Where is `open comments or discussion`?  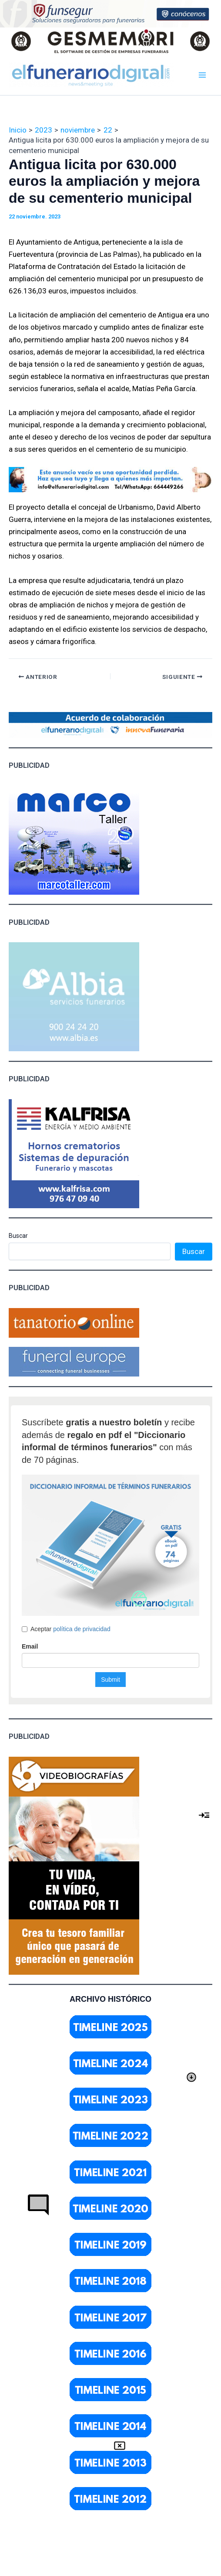 open comments or discussion is located at coordinates (38, 2205).